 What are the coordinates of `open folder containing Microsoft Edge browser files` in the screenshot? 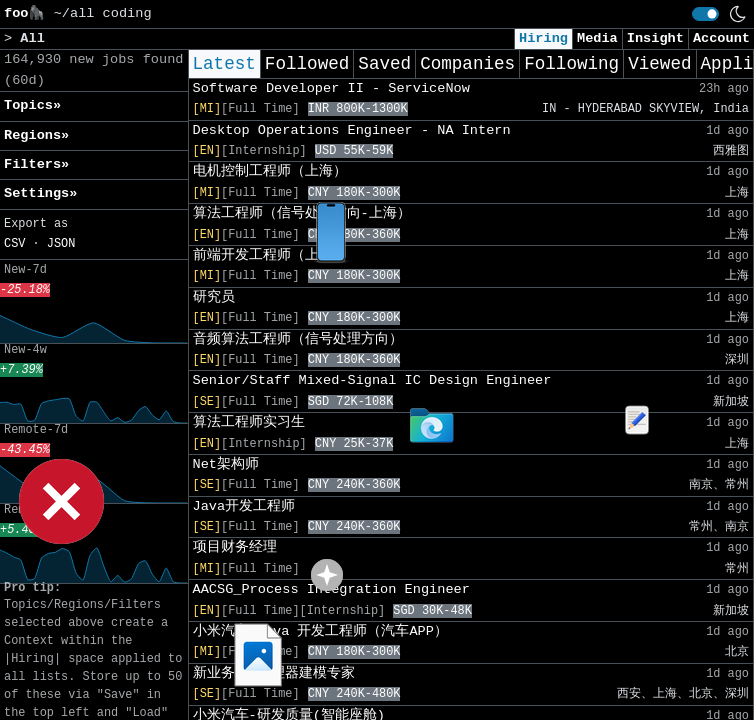 It's located at (431, 426).